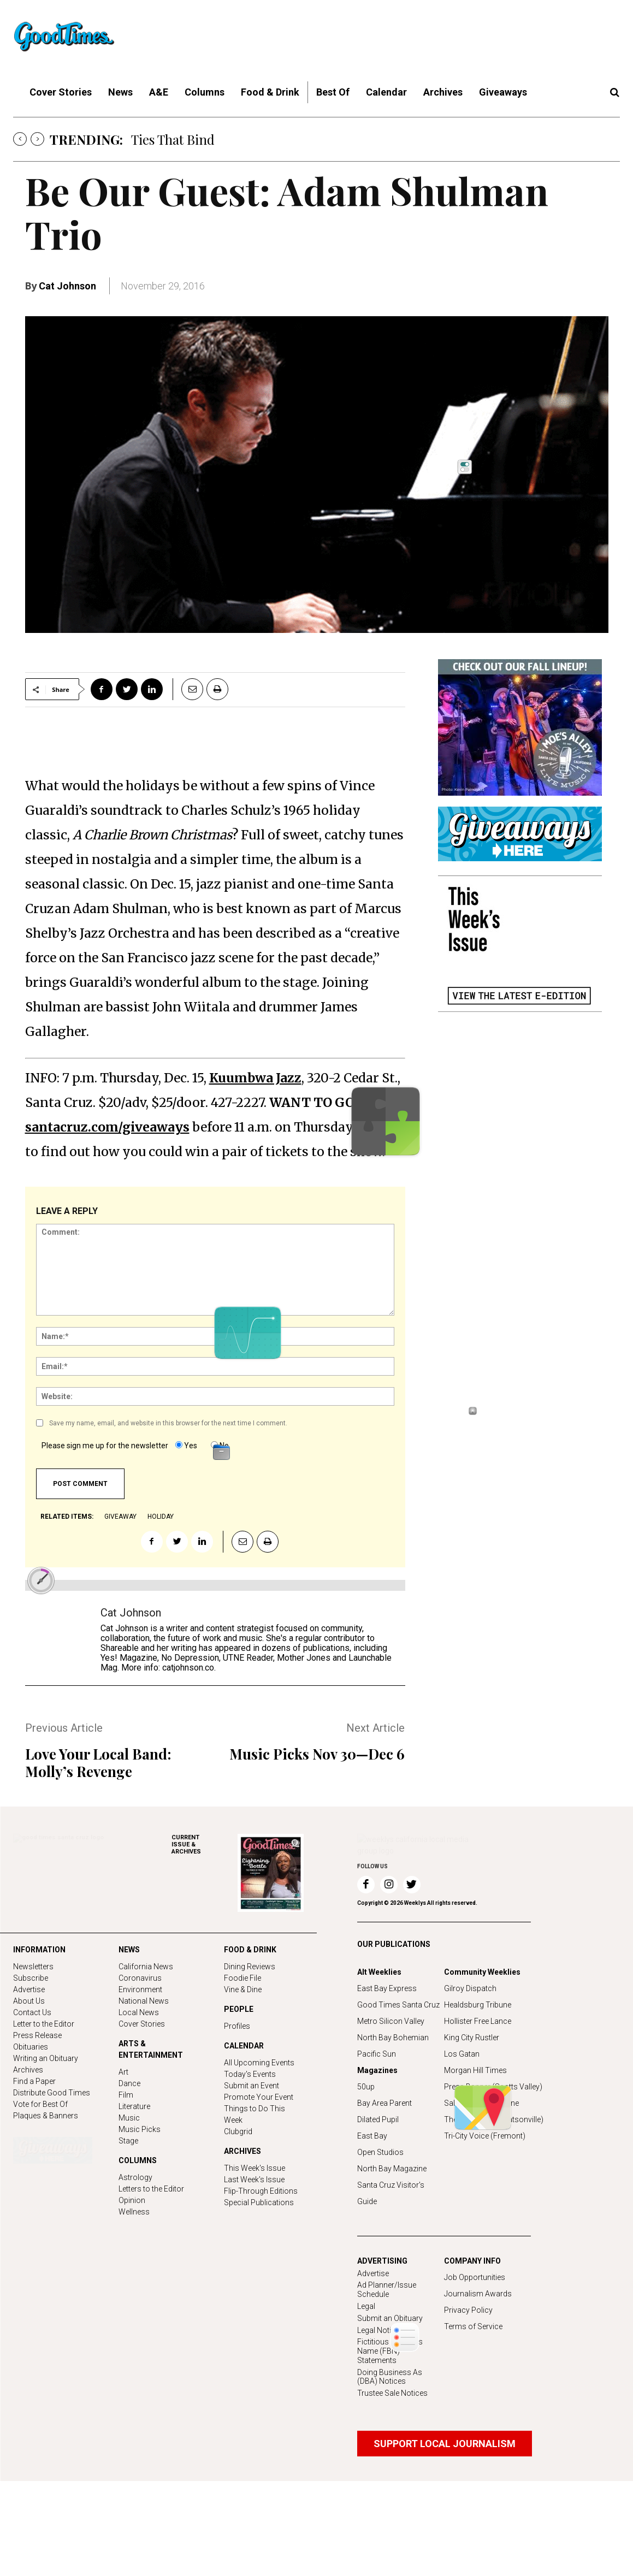 The image size is (633, 2576). I want to click on open the extensions manager, so click(386, 1121).